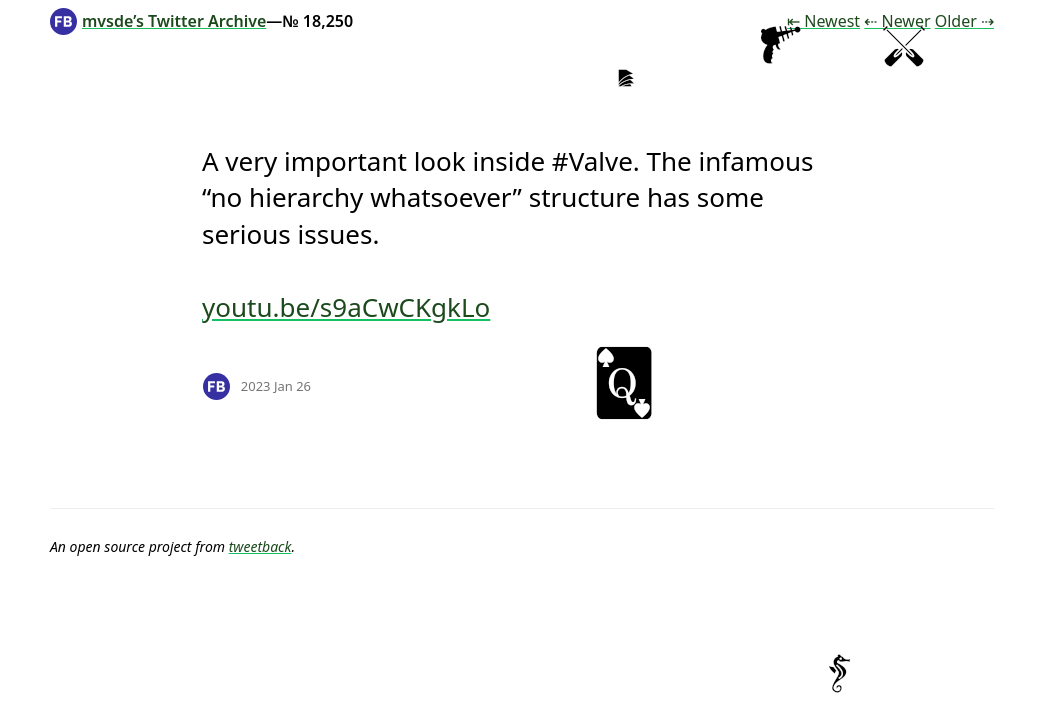 The image size is (1044, 720). What do you see at coordinates (627, 78) in the screenshot?
I see `view documents or files` at bounding box center [627, 78].